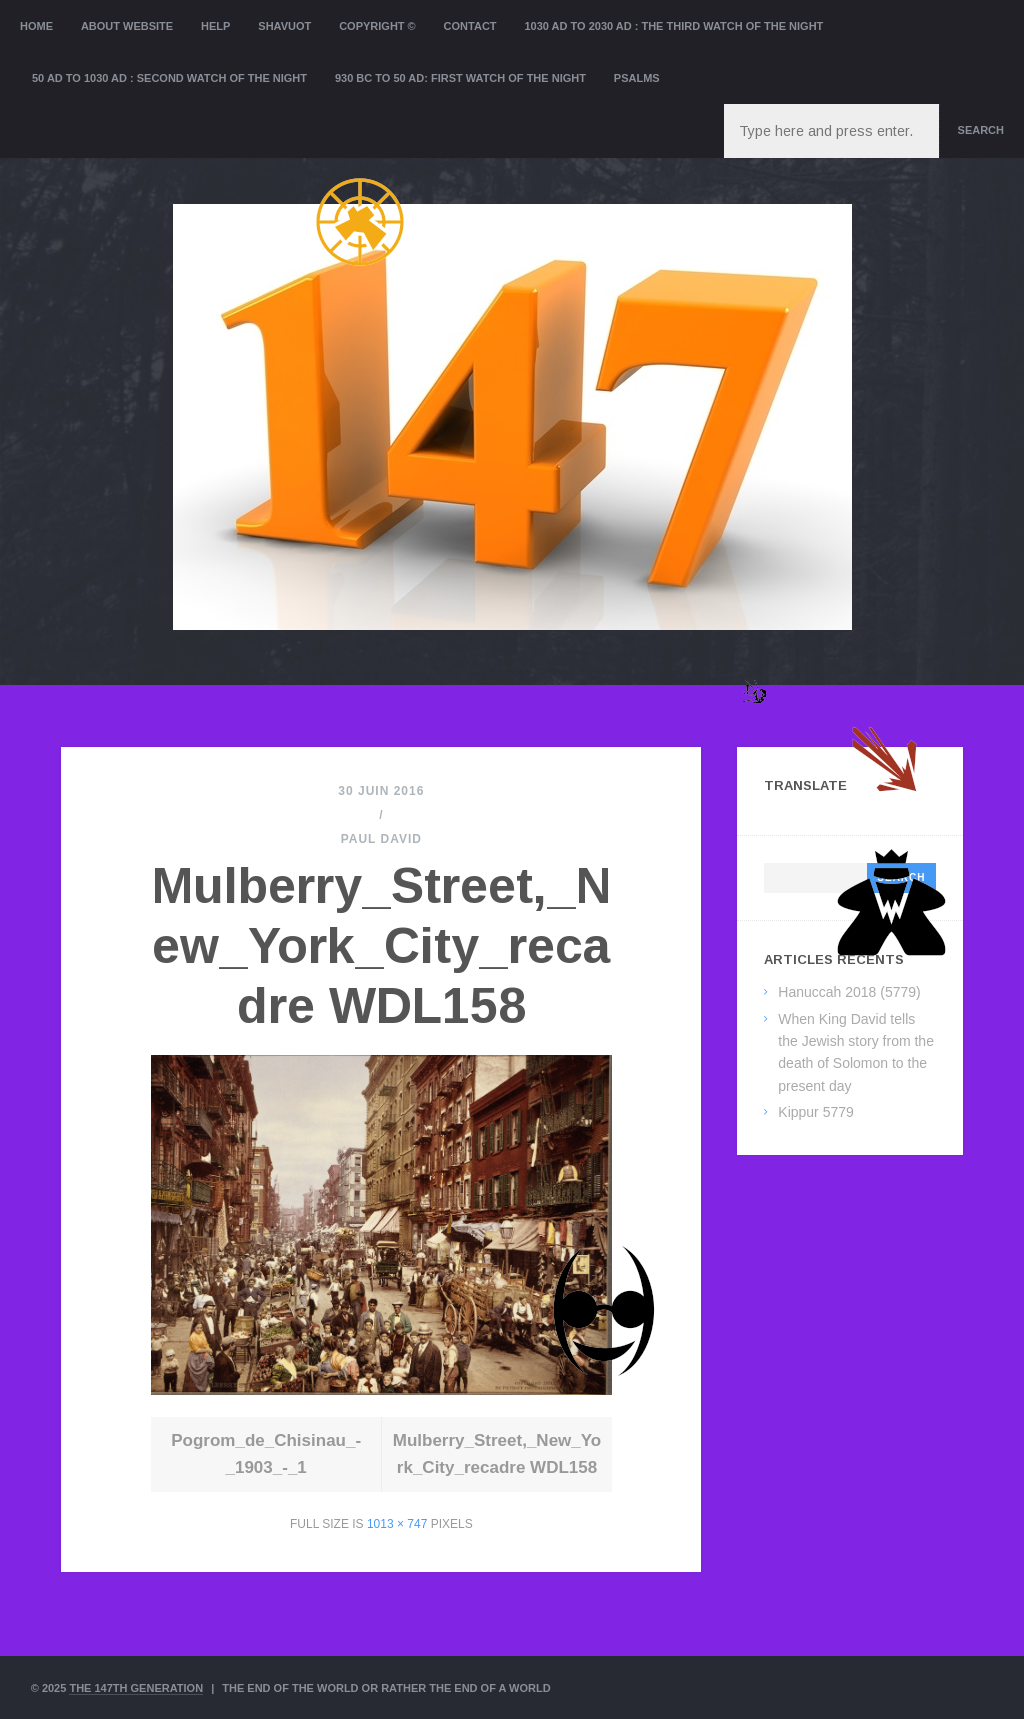 The image size is (1024, 1719). Describe the element at coordinates (884, 759) in the screenshot. I see `fast forward or skip ahead` at that location.